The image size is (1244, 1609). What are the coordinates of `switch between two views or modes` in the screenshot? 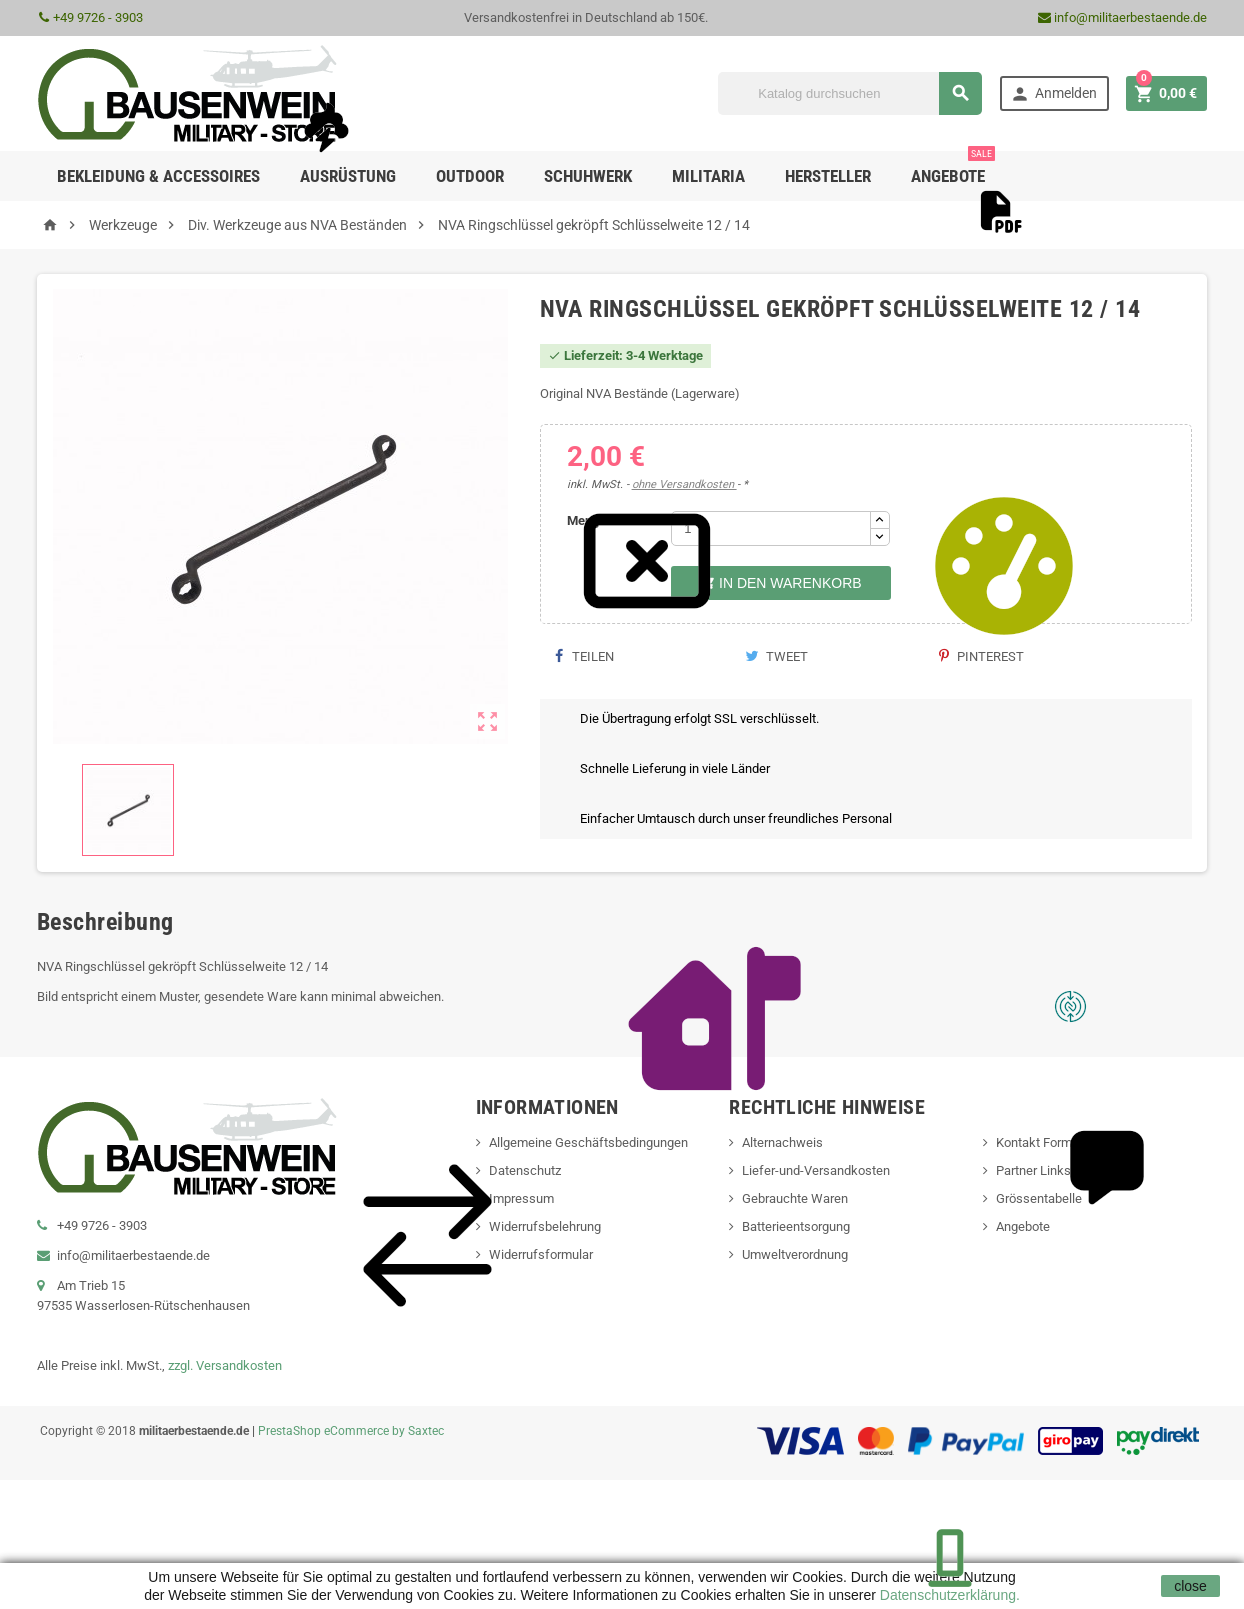 It's located at (427, 1235).